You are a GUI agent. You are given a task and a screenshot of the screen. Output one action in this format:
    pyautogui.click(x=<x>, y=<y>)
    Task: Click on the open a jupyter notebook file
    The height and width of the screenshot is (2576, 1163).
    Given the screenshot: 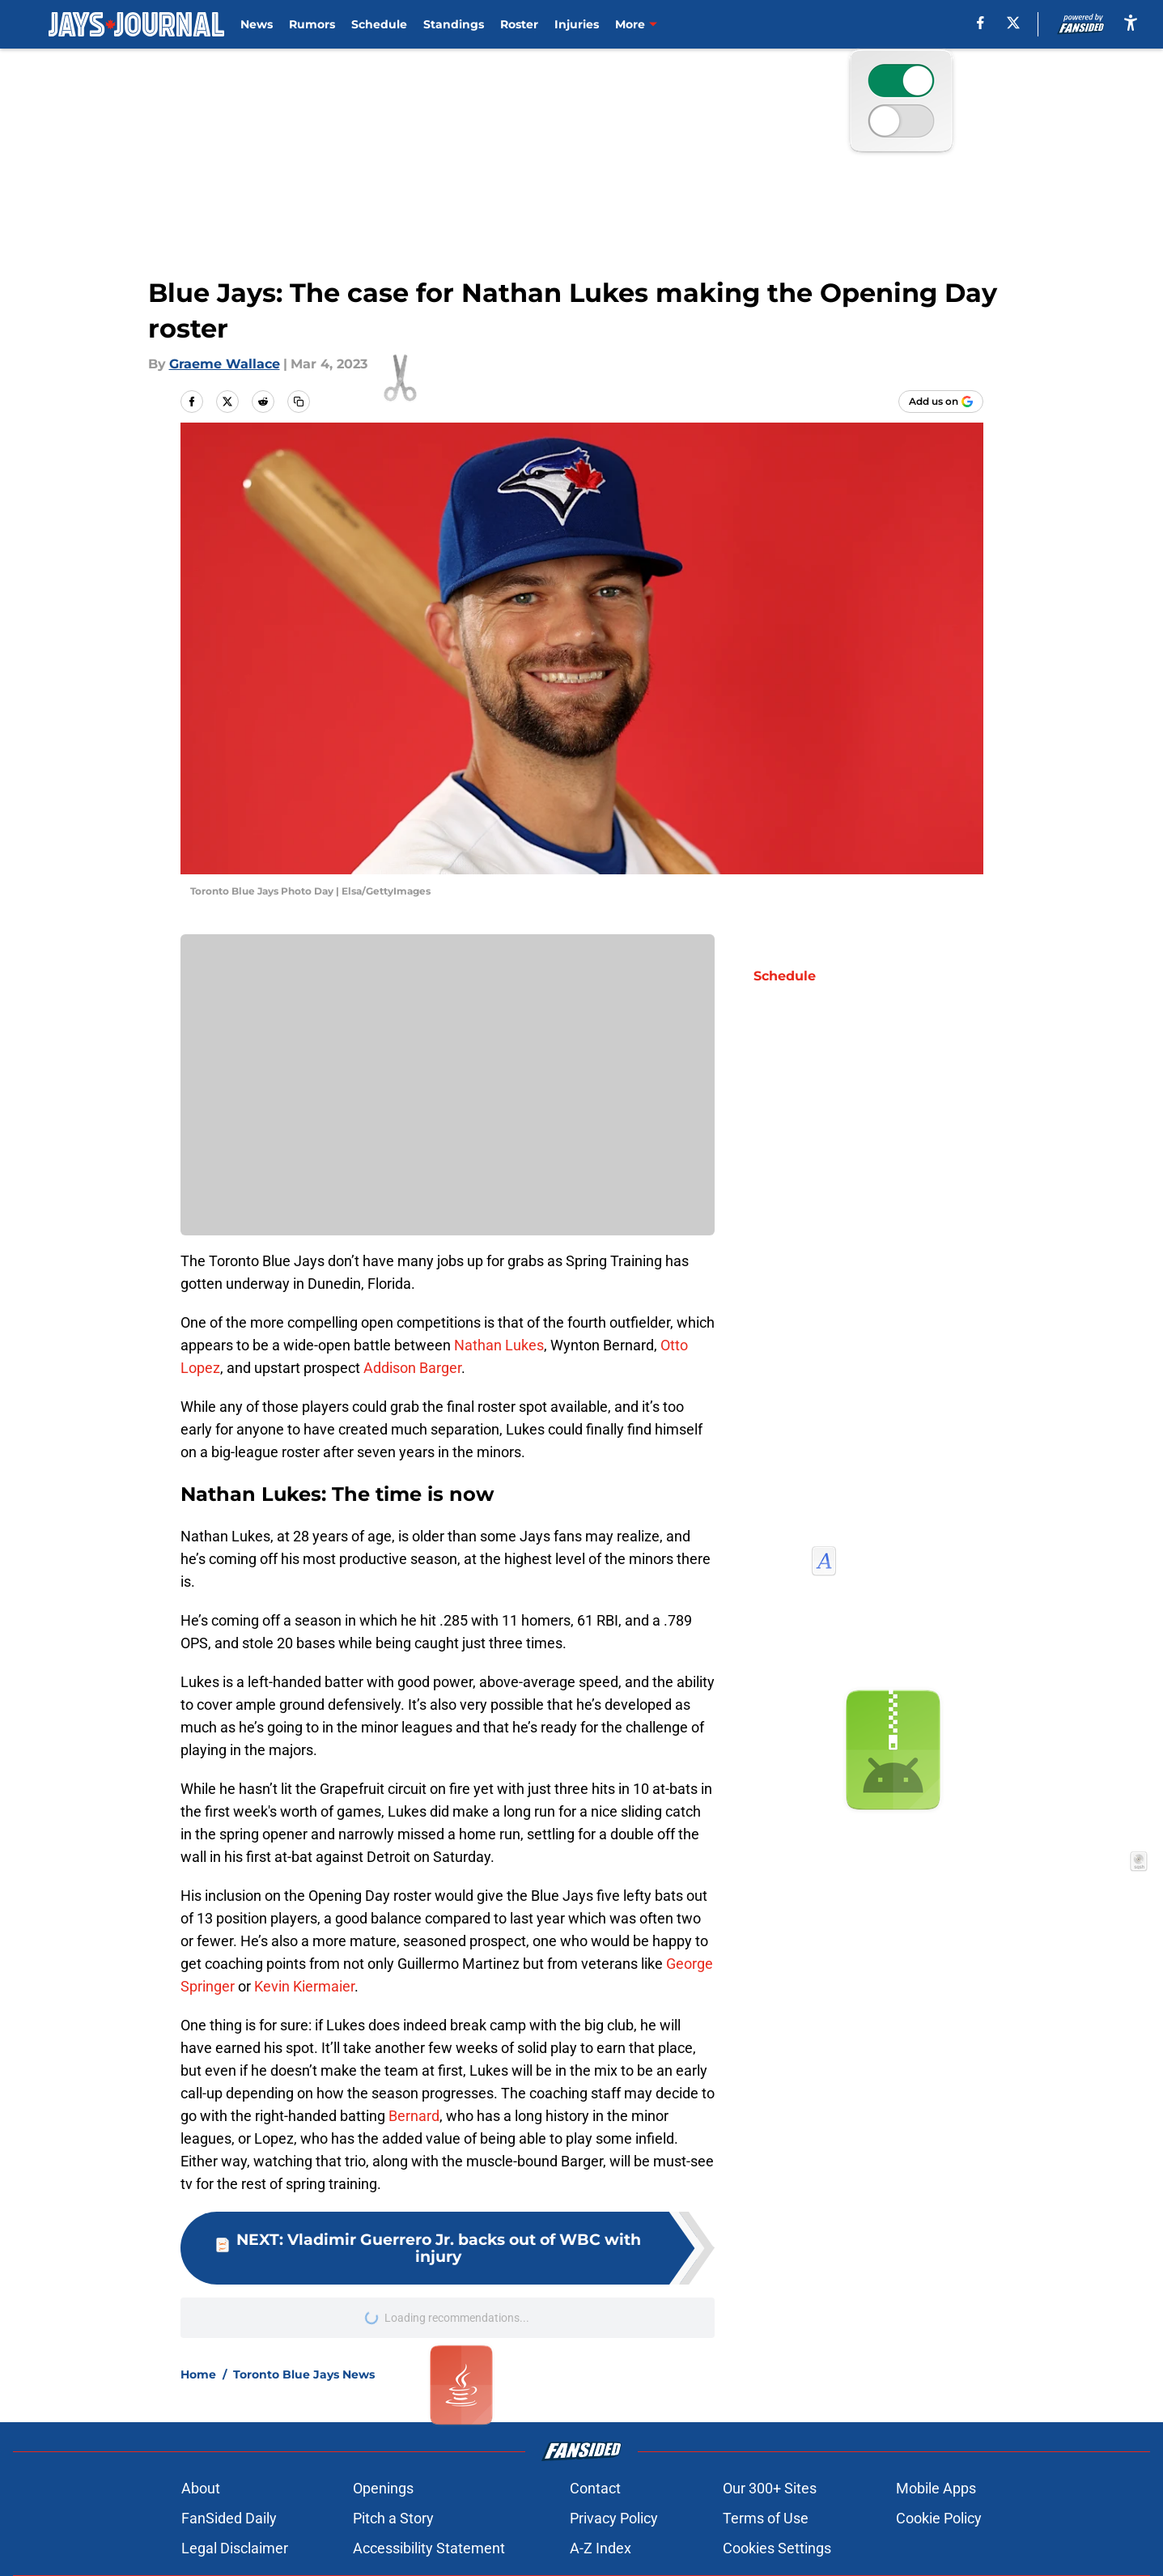 What is the action you would take?
    pyautogui.click(x=223, y=2245)
    